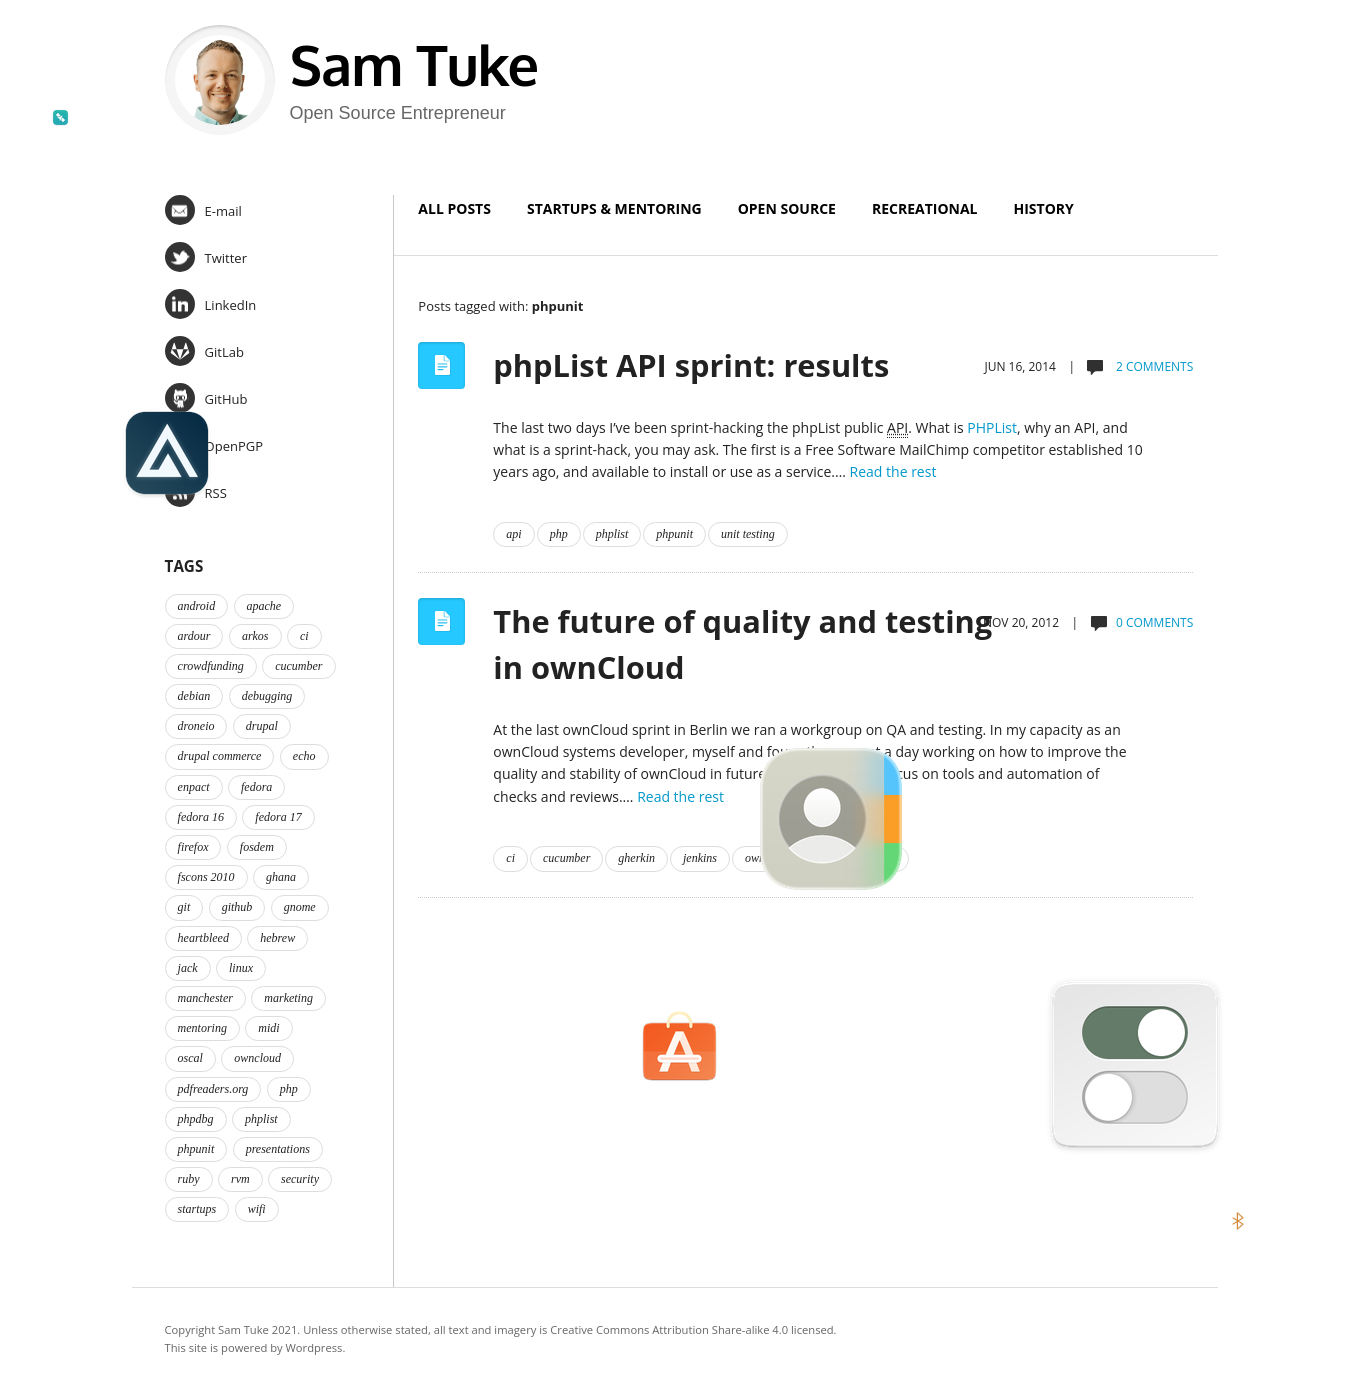  Describe the element at coordinates (60, 117) in the screenshot. I see `launch gpredict satellite tracking application` at that location.